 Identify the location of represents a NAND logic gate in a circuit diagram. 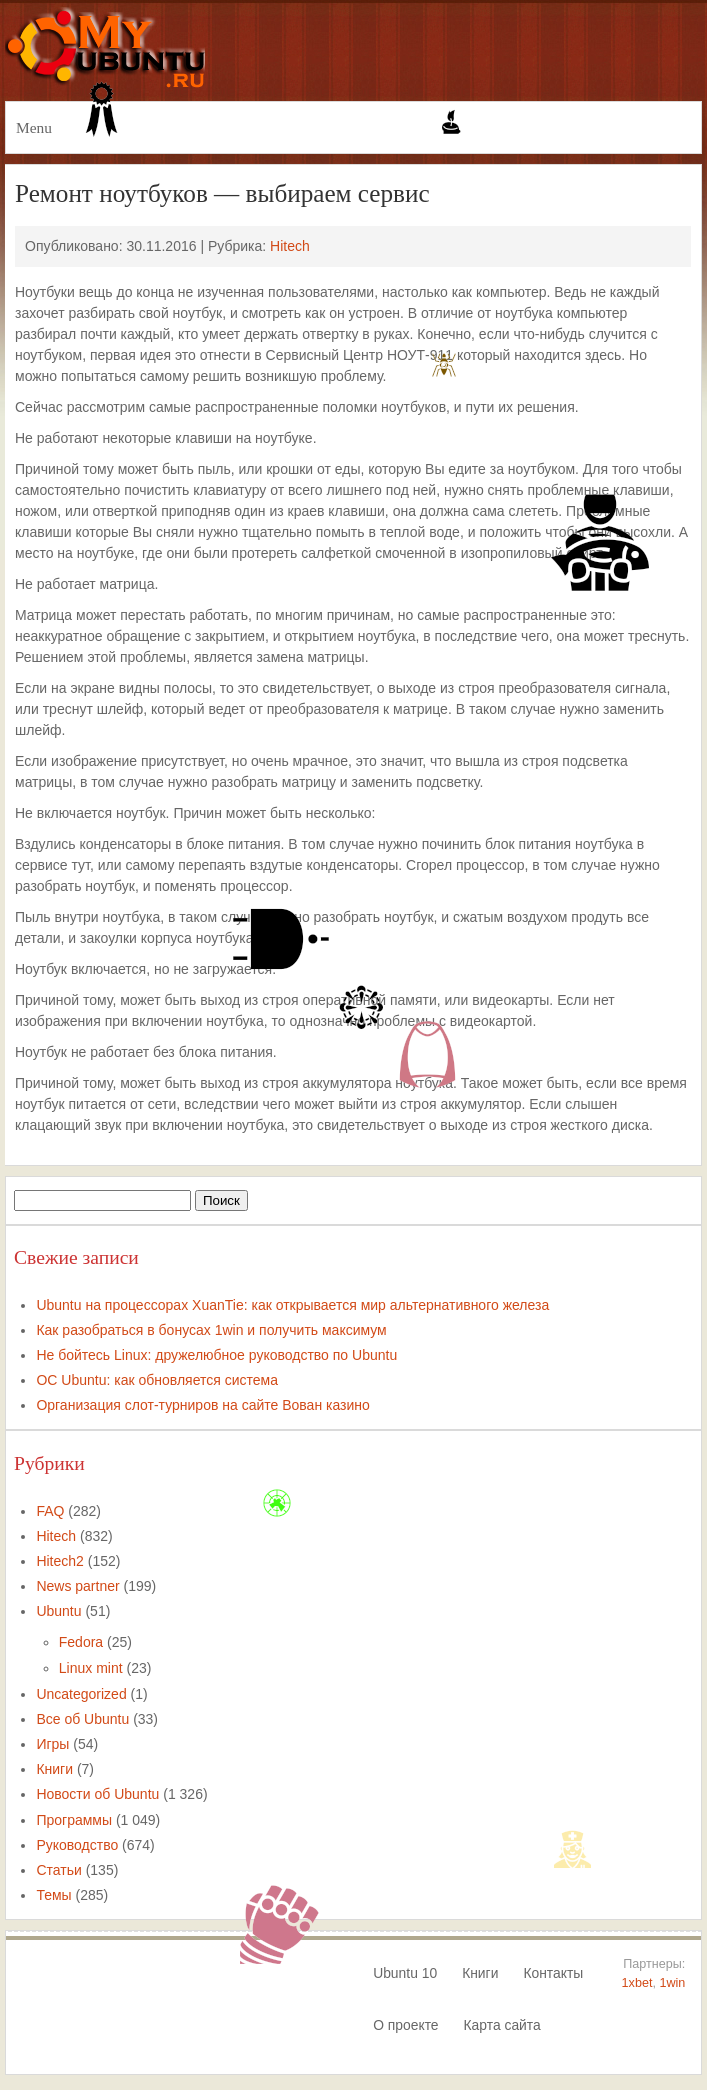
(281, 939).